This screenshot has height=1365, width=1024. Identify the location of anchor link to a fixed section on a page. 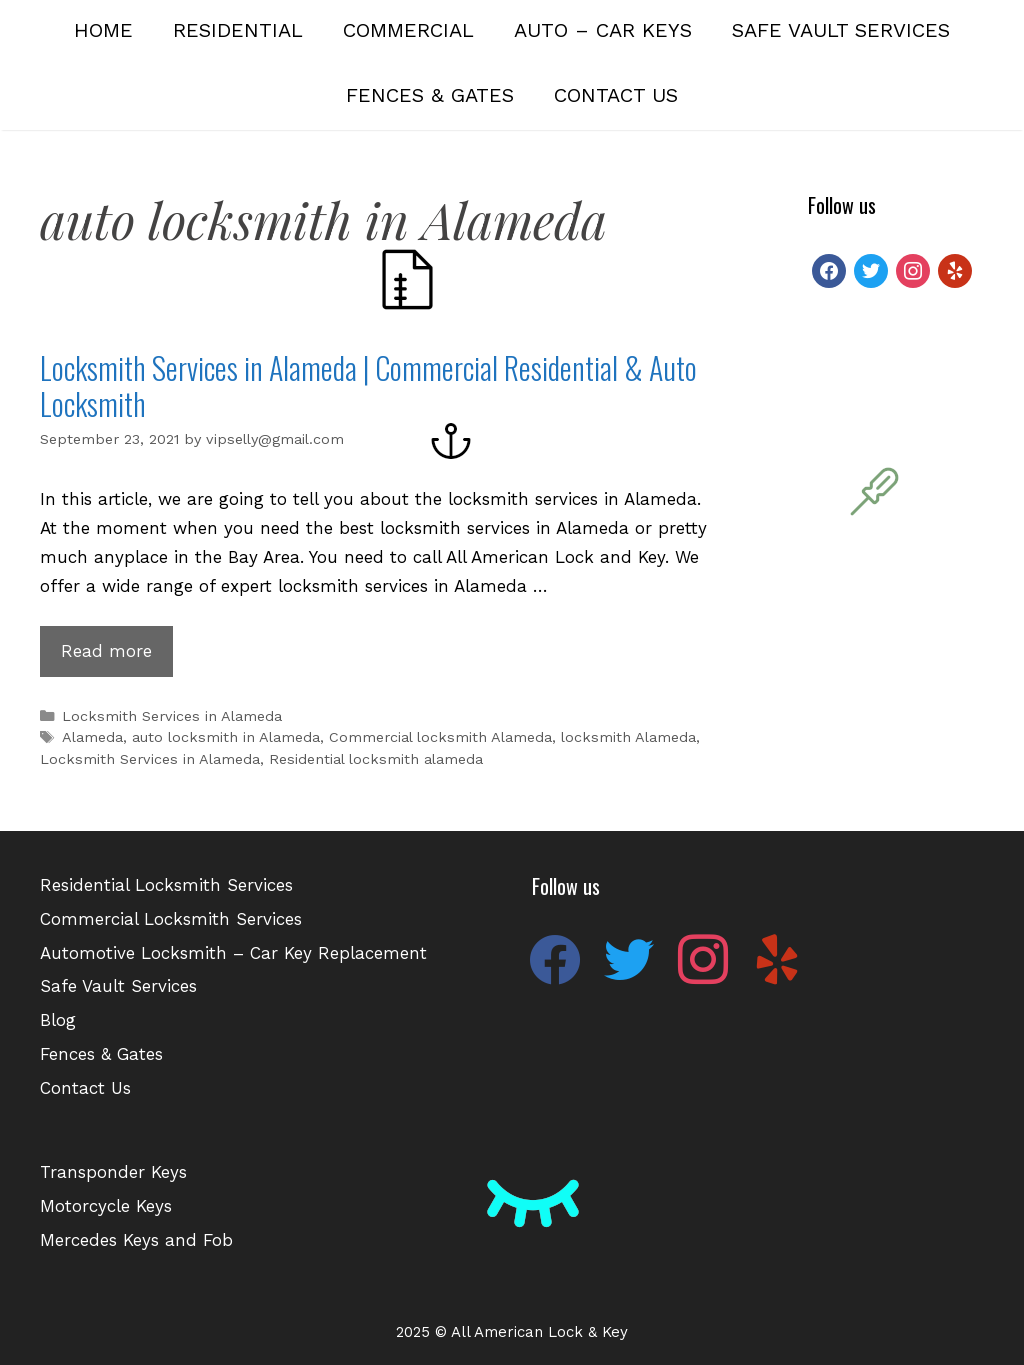
(451, 441).